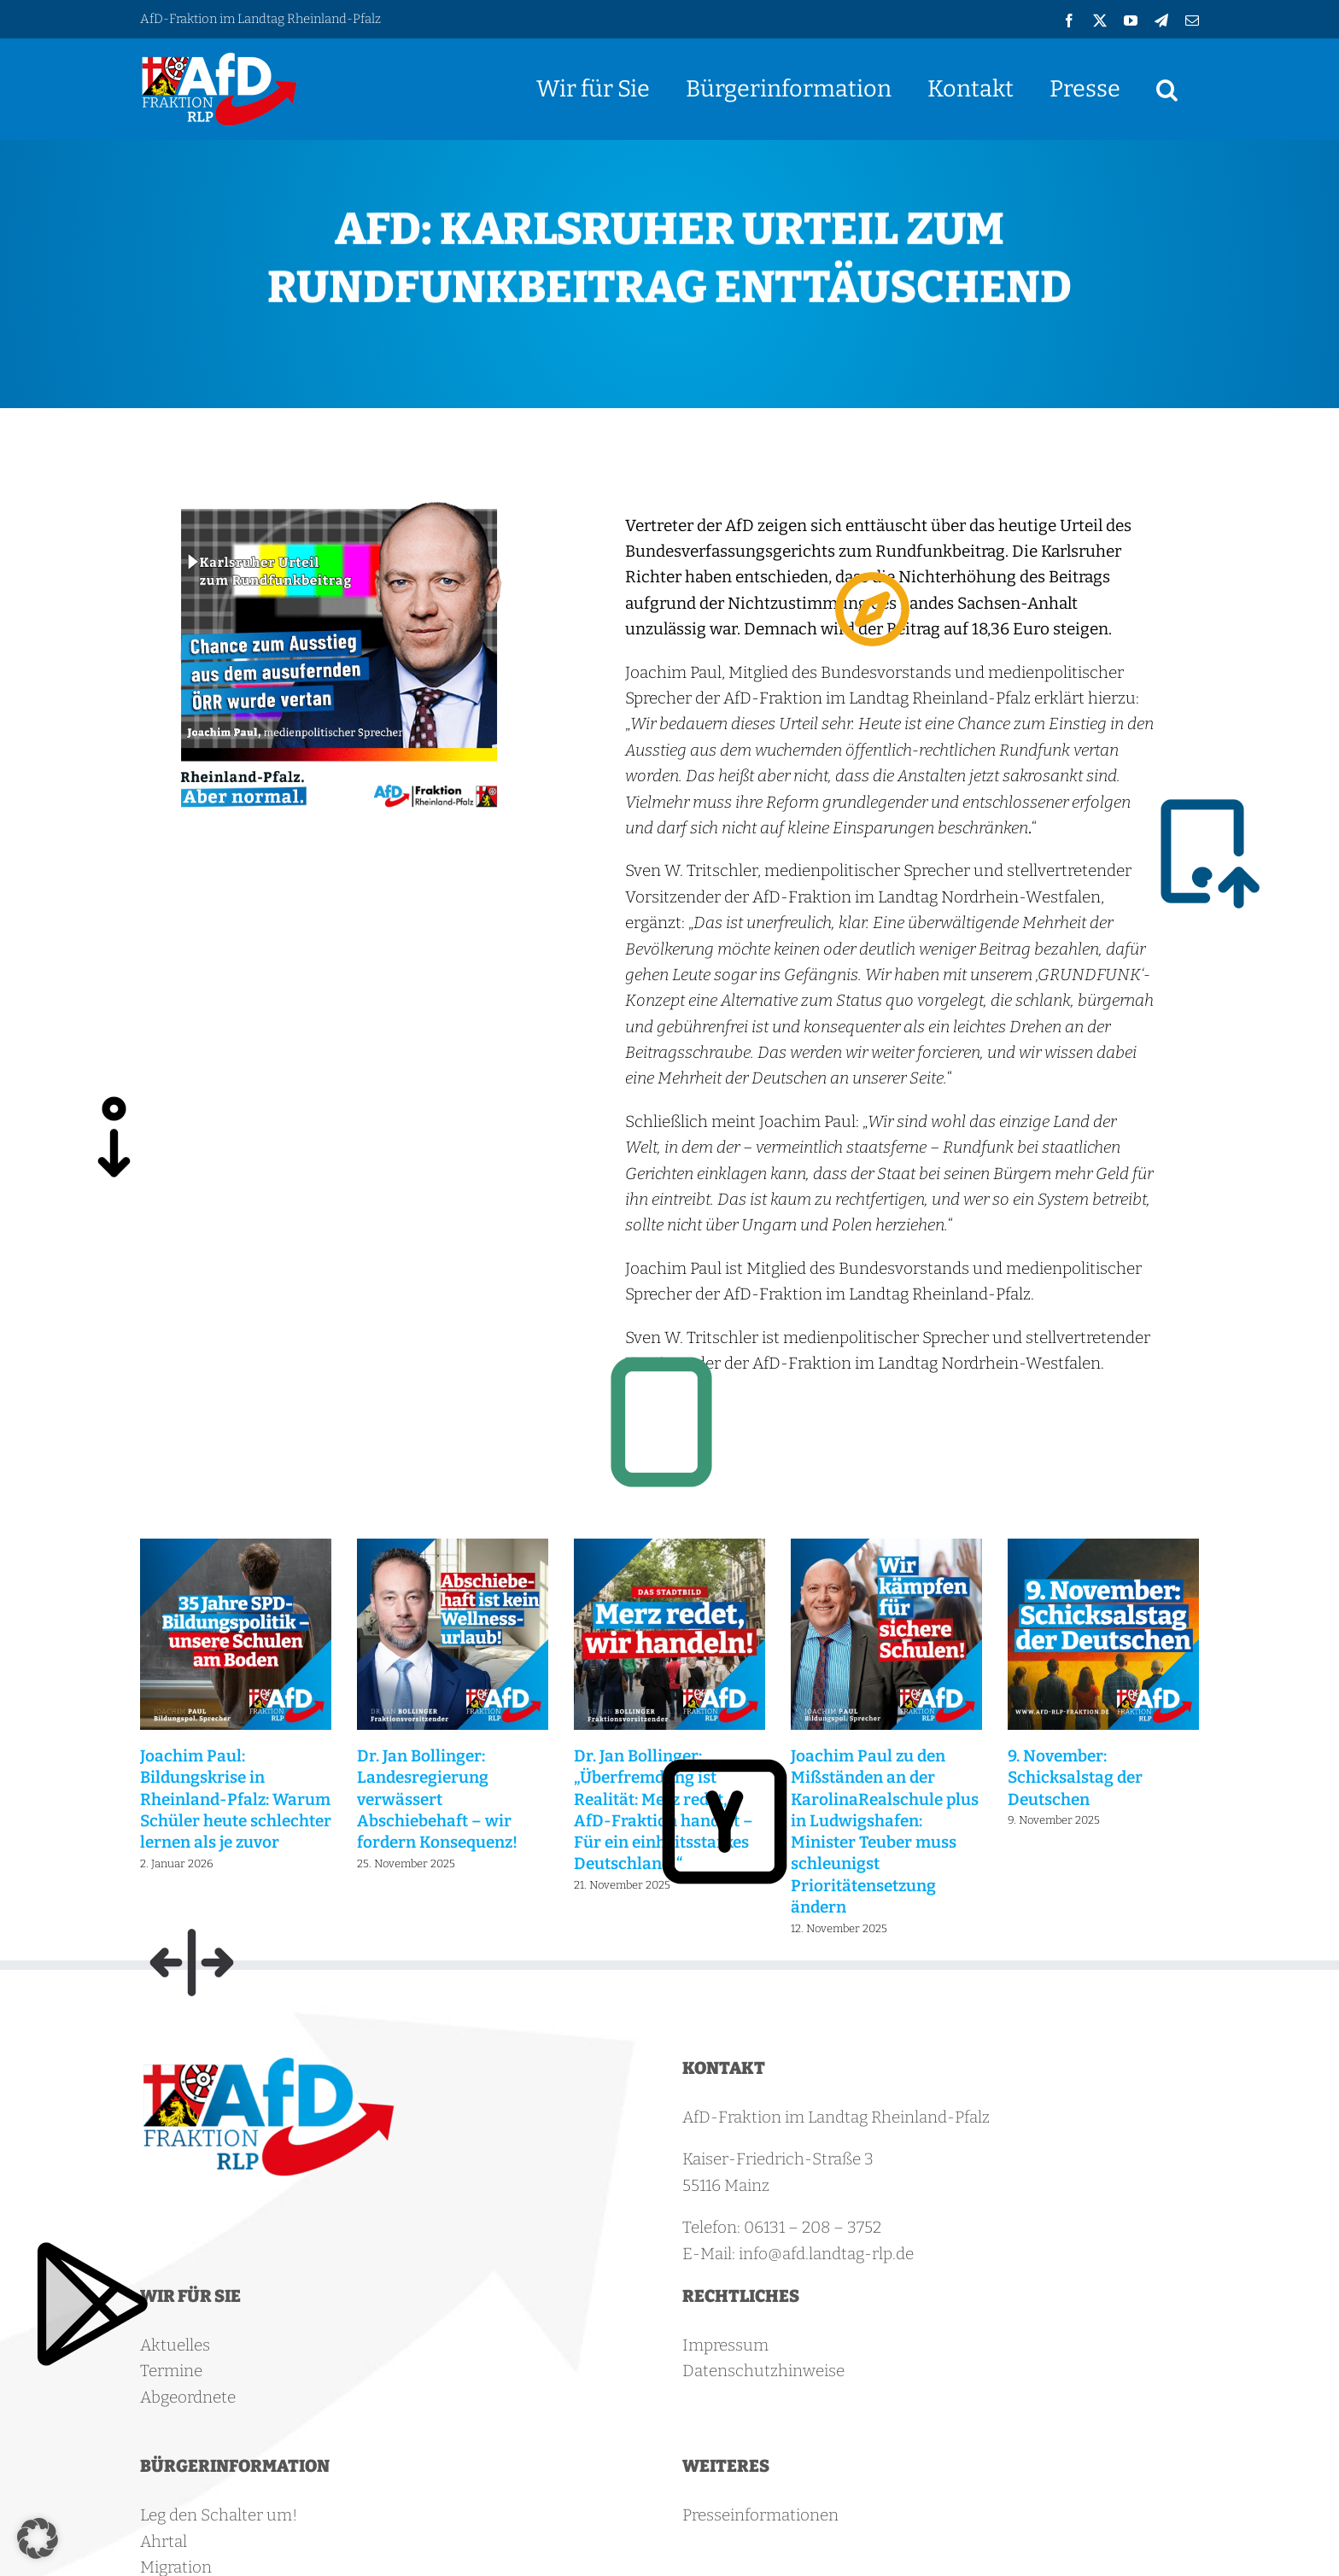 The height and width of the screenshot is (2576, 1339). What do you see at coordinates (661, 1422) in the screenshot?
I see `switch to portrait orientation` at bounding box center [661, 1422].